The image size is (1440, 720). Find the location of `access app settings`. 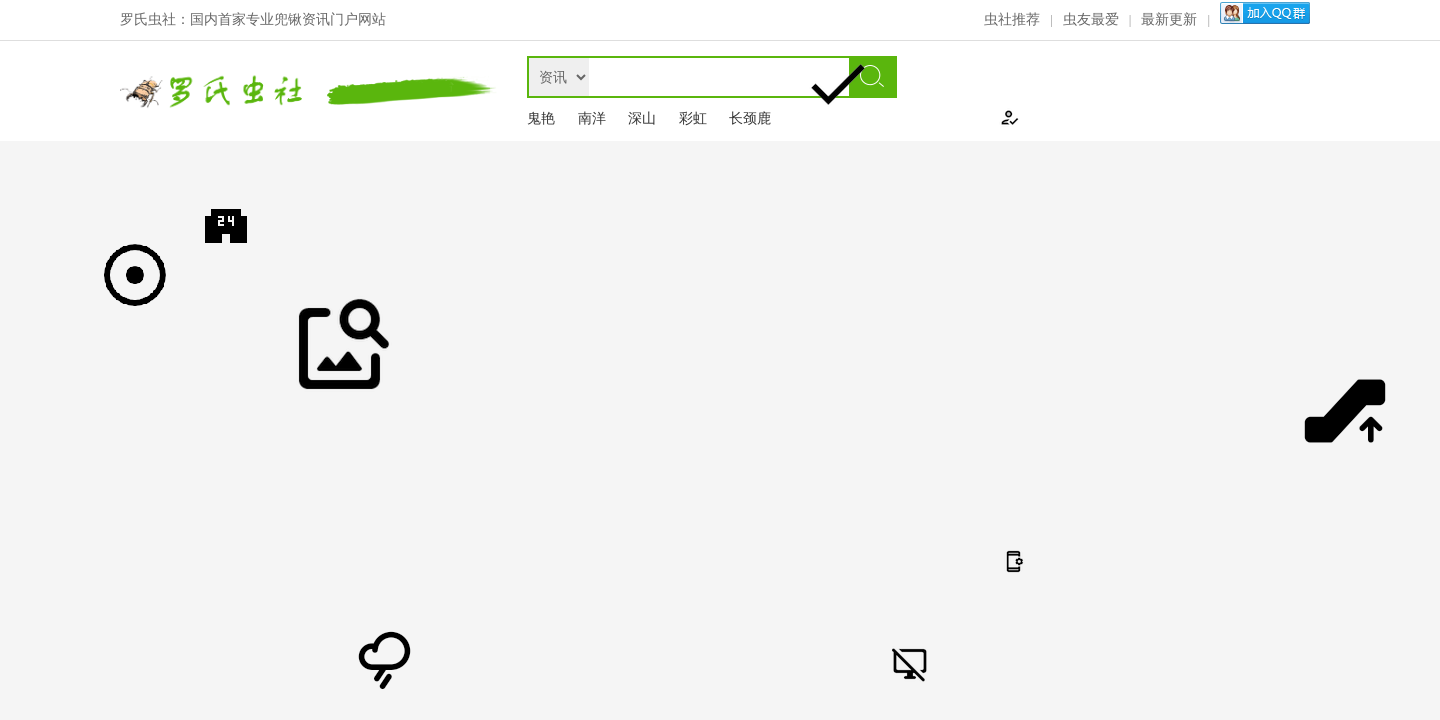

access app settings is located at coordinates (1013, 561).